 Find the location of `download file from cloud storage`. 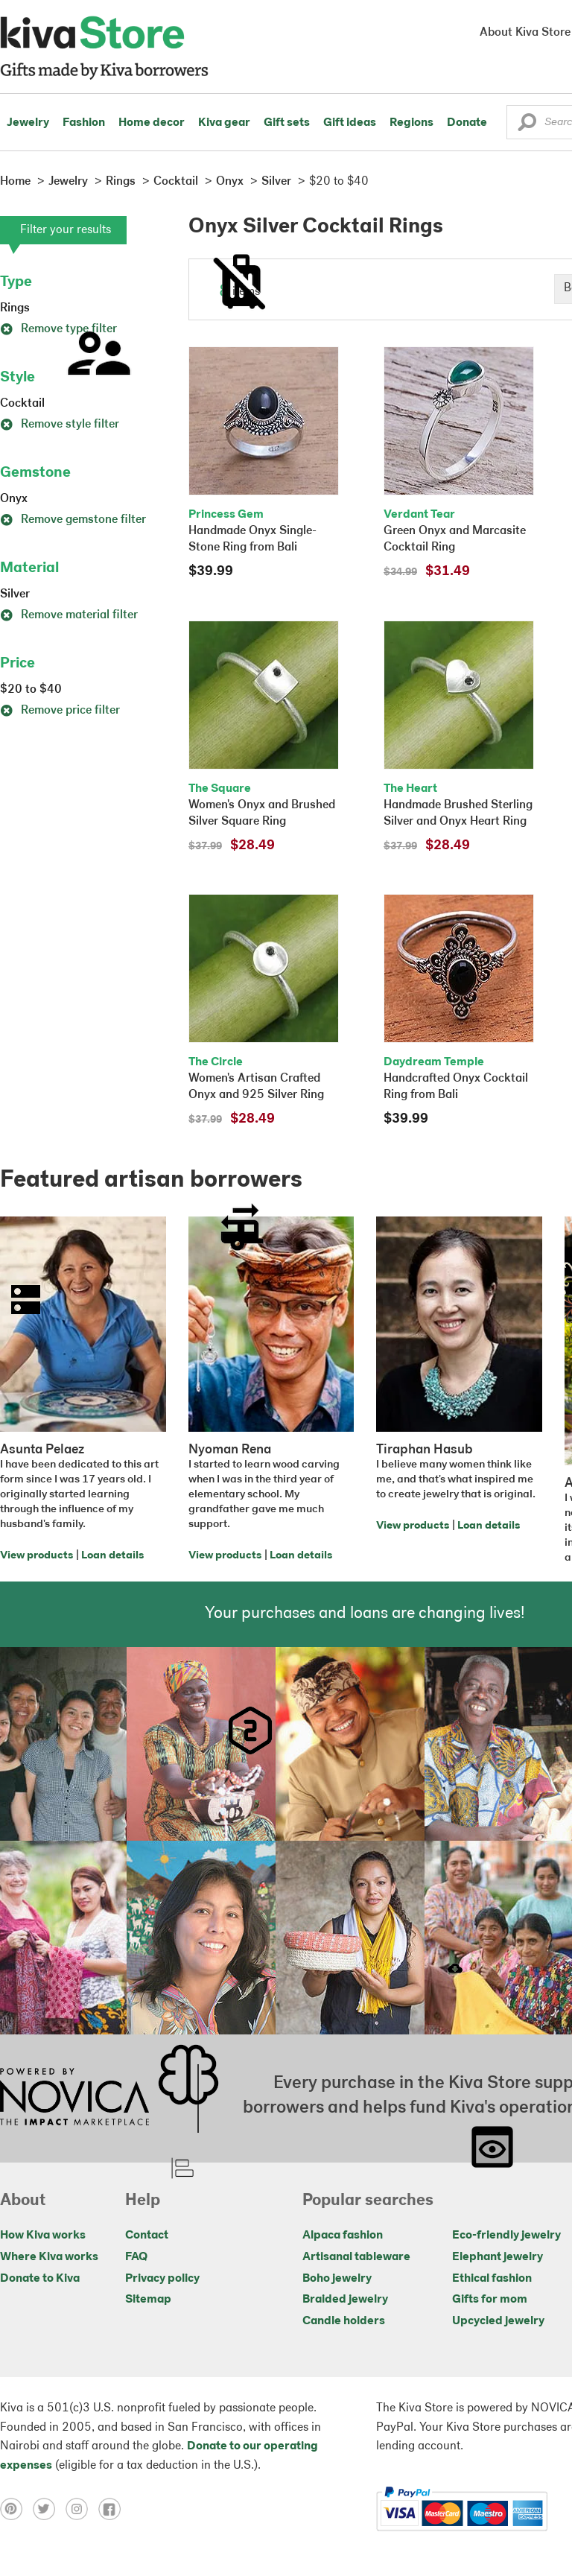

download file from cloud storage is located at coordinates (455, 1968).